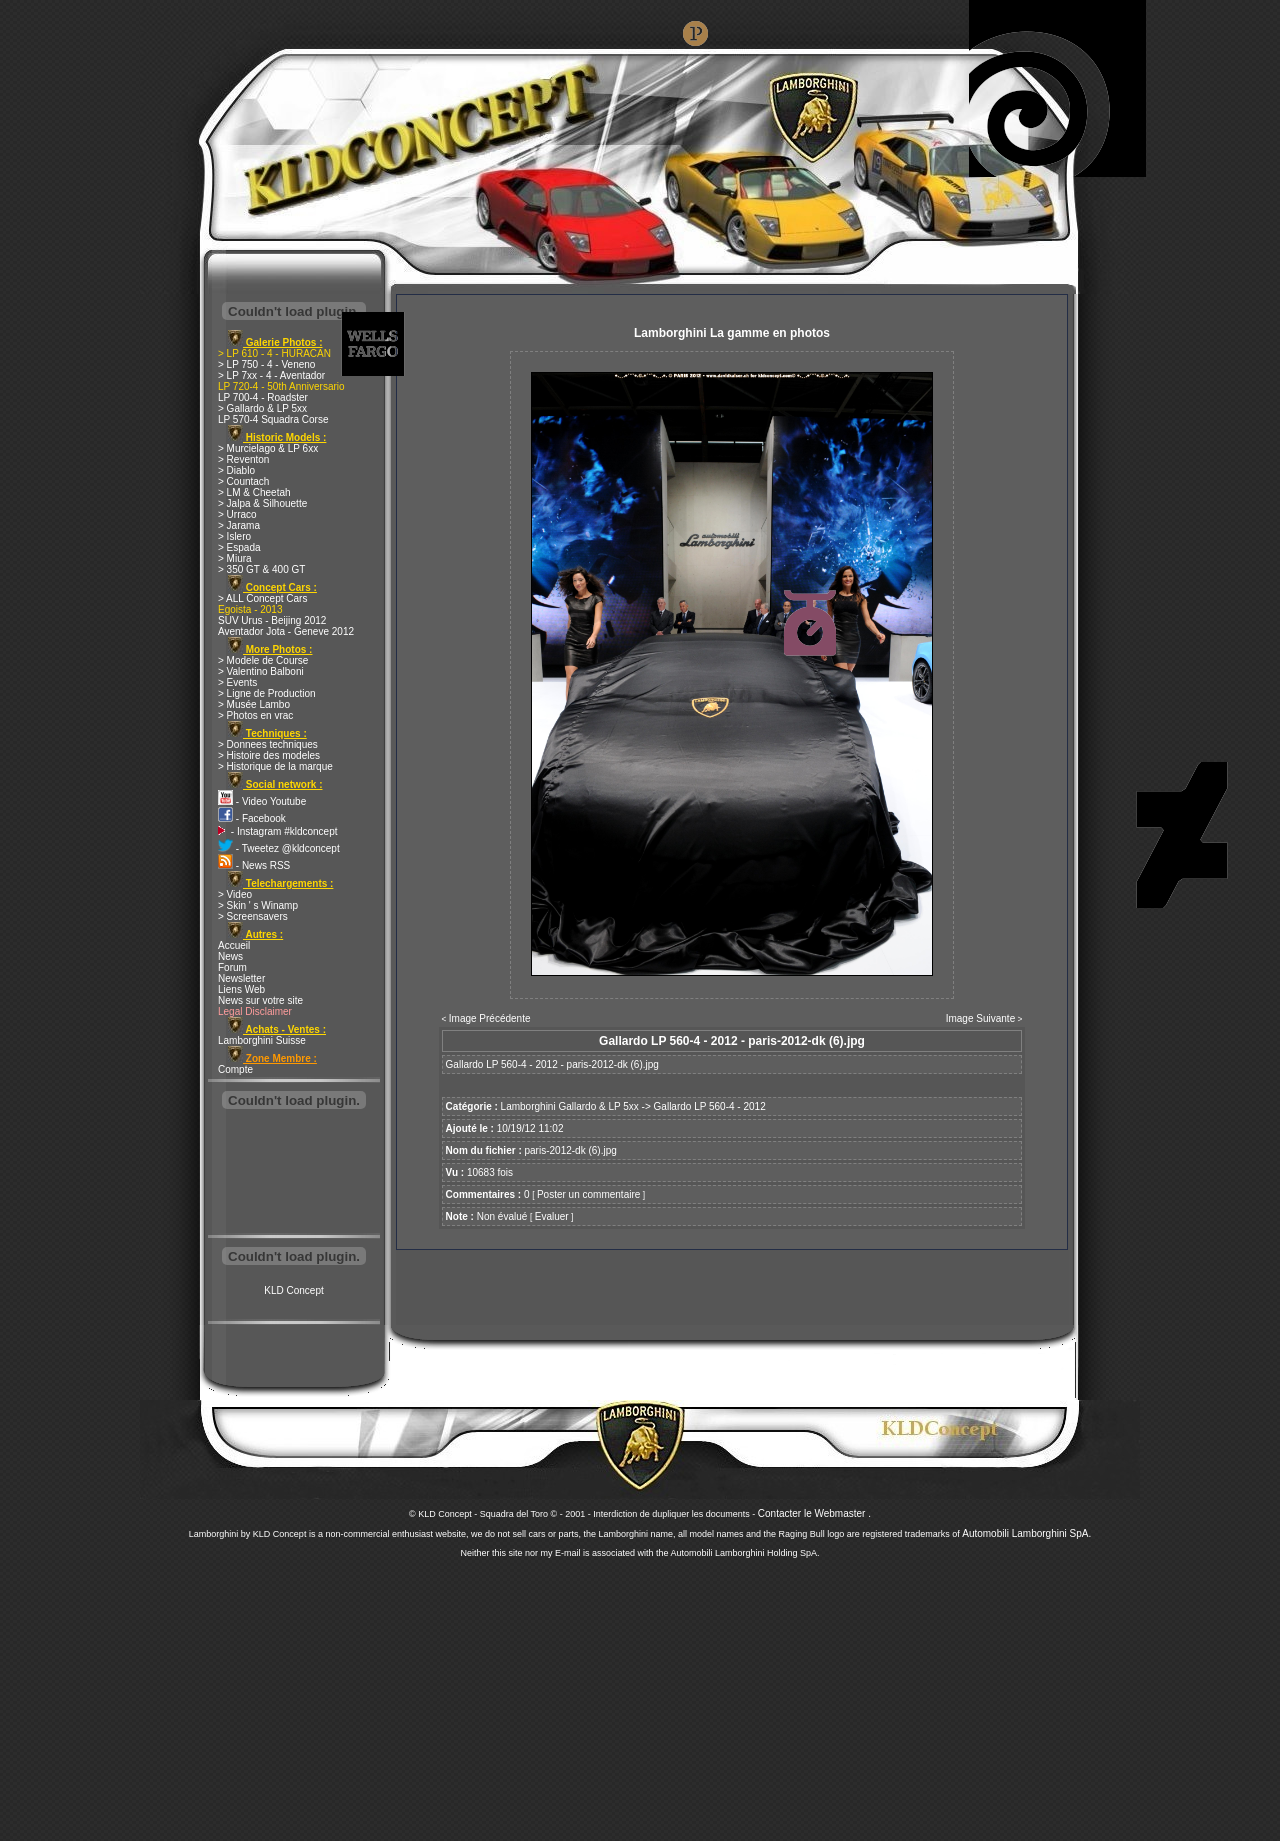 This screenshot has height=1841, width=1280. What do you see at coordinates (1182, 835) in the screenshot?
I see `open DeviantArt app or website` at bounding box center [1182, 835].